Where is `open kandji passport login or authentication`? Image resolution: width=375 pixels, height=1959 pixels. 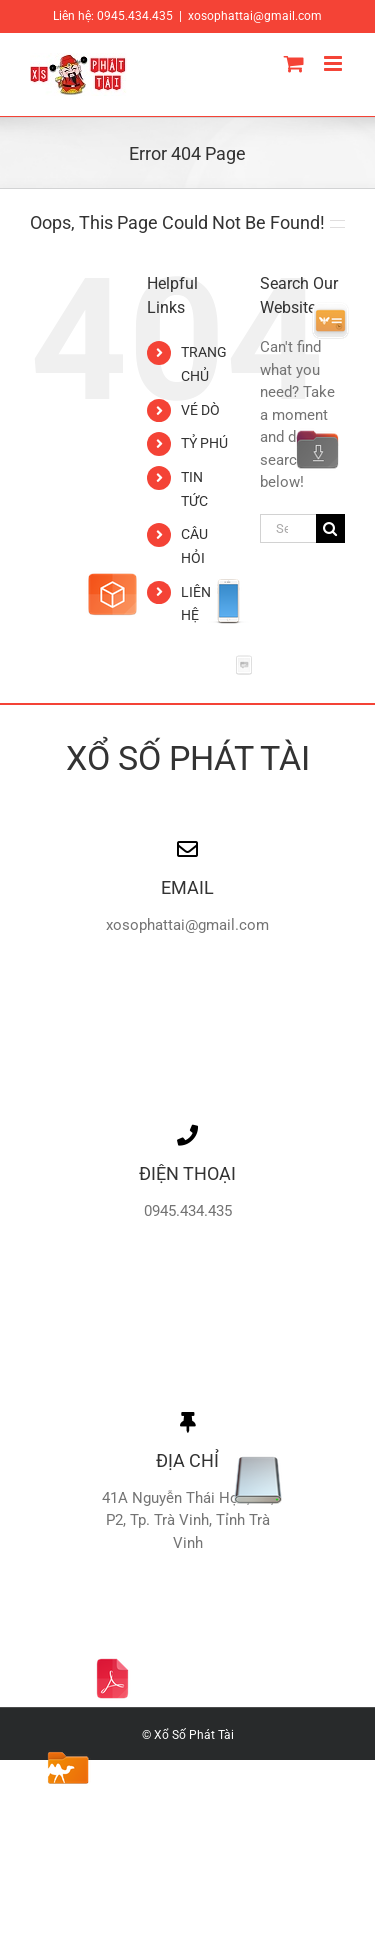 open kandji passport login or authentication is located at coordinates (330, 320).